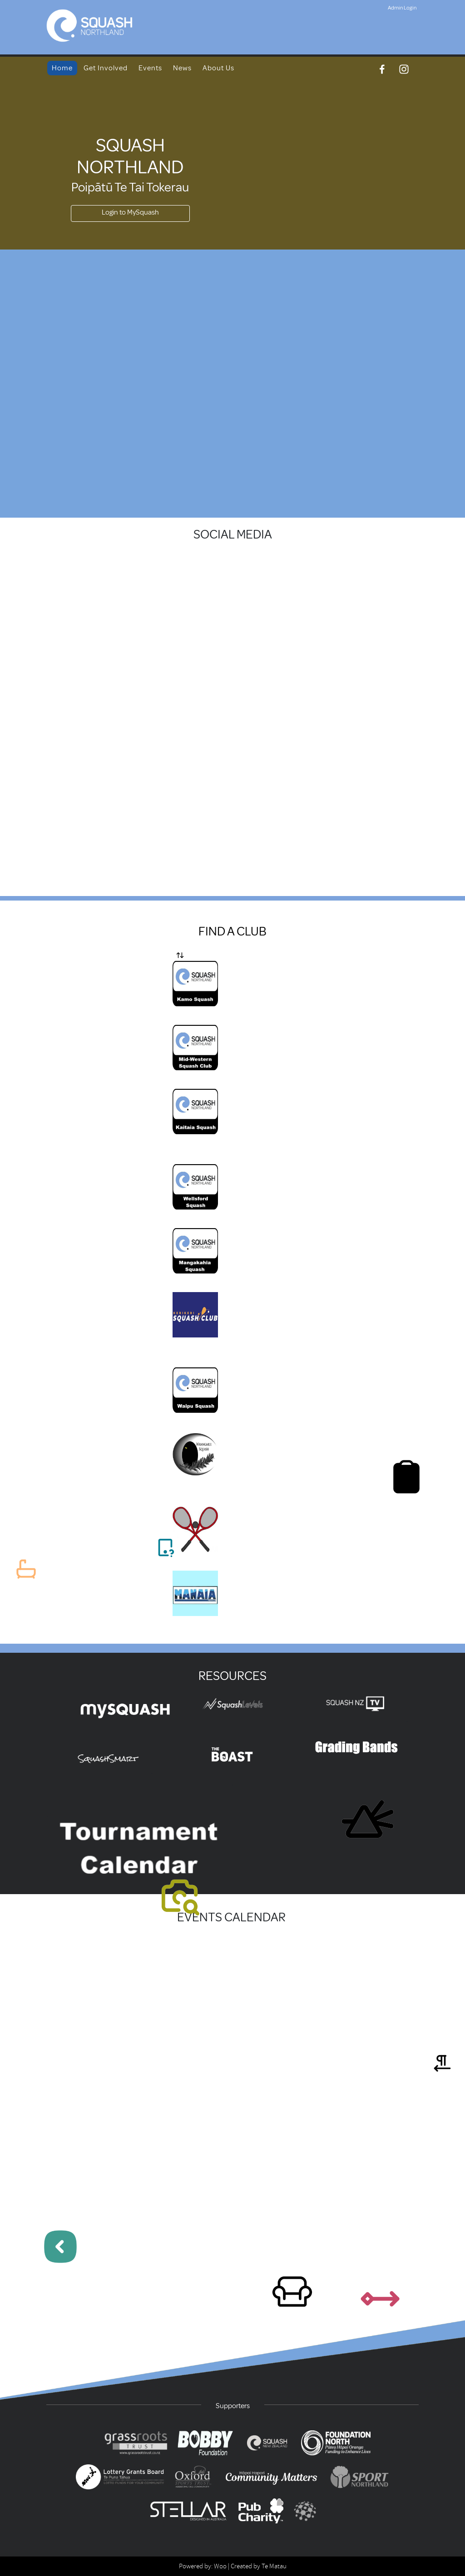  What do you see at coordinates (60, 2247) in the screenshot?
I see `go back to the previous screen` at bounding box center [60, 2247].